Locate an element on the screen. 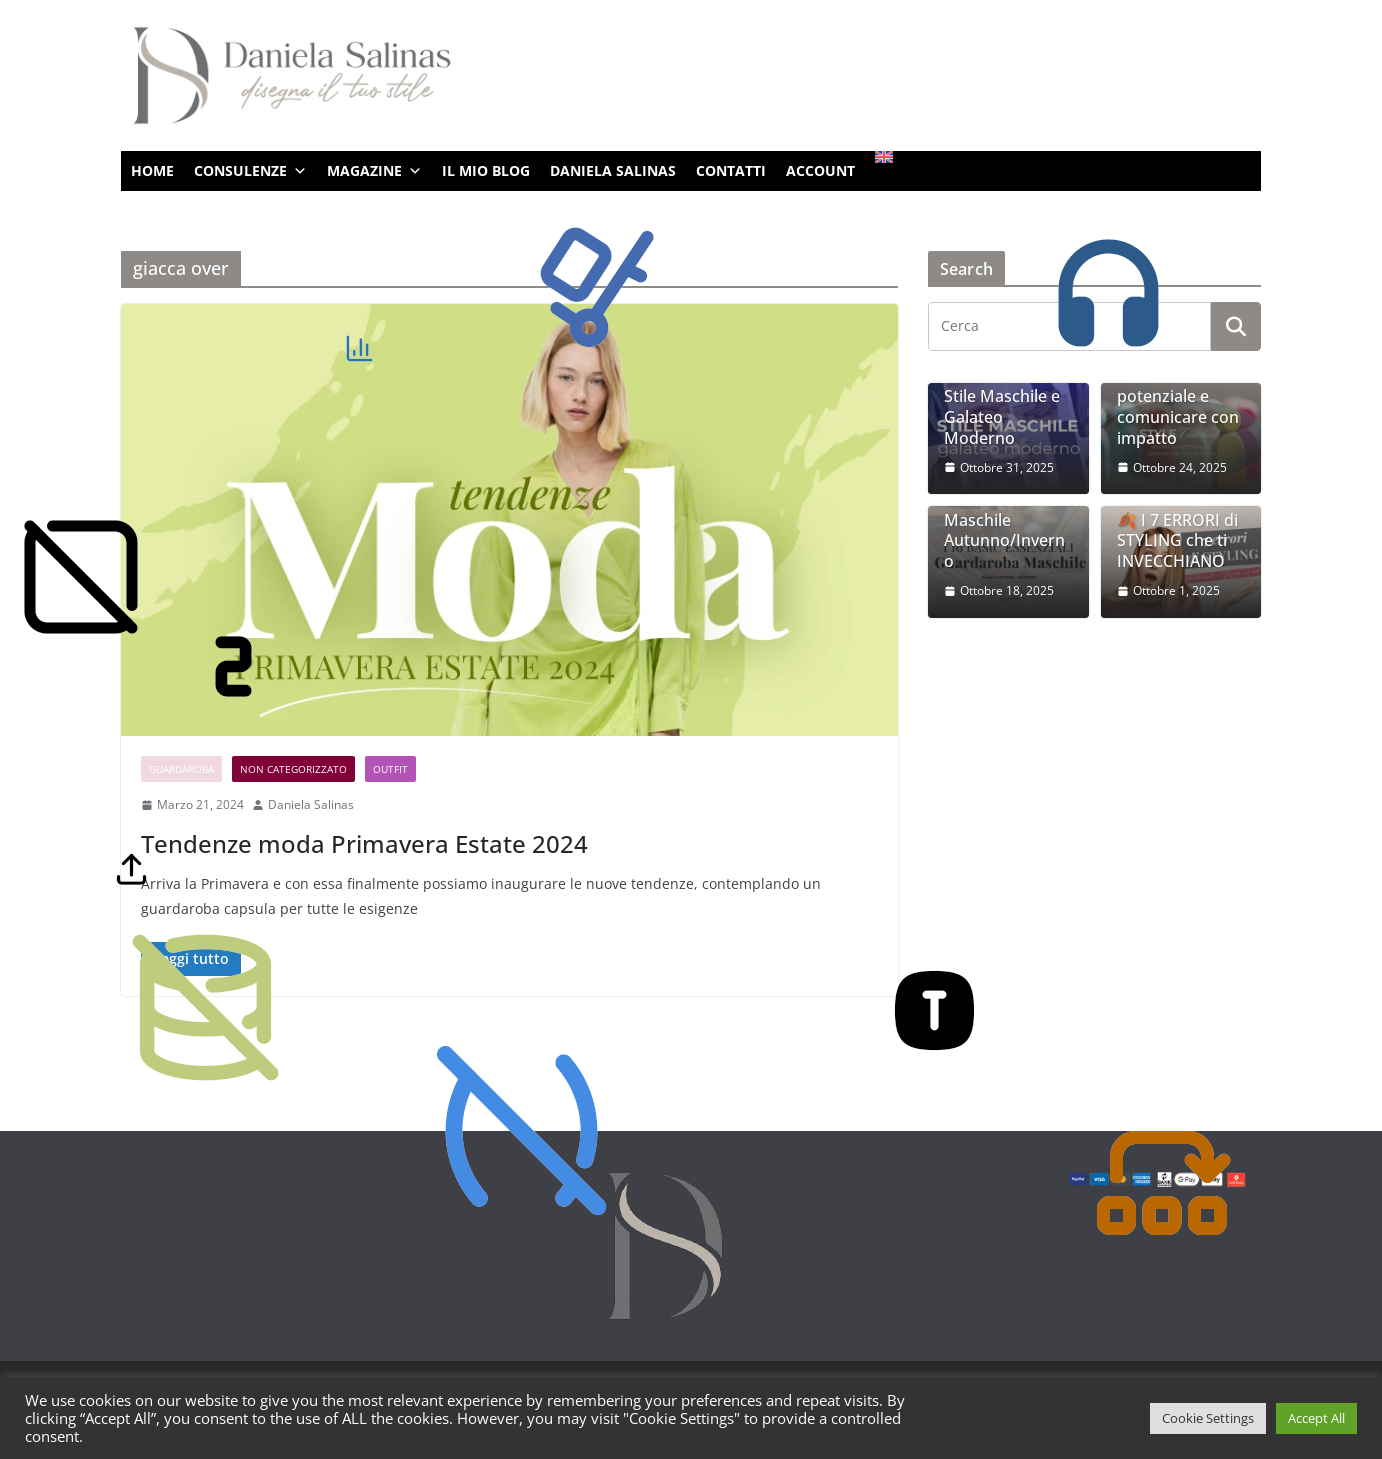 This screenshot has width=1382, height=1459. database connection unavailable or offline is located at coordinates (205, 1007).